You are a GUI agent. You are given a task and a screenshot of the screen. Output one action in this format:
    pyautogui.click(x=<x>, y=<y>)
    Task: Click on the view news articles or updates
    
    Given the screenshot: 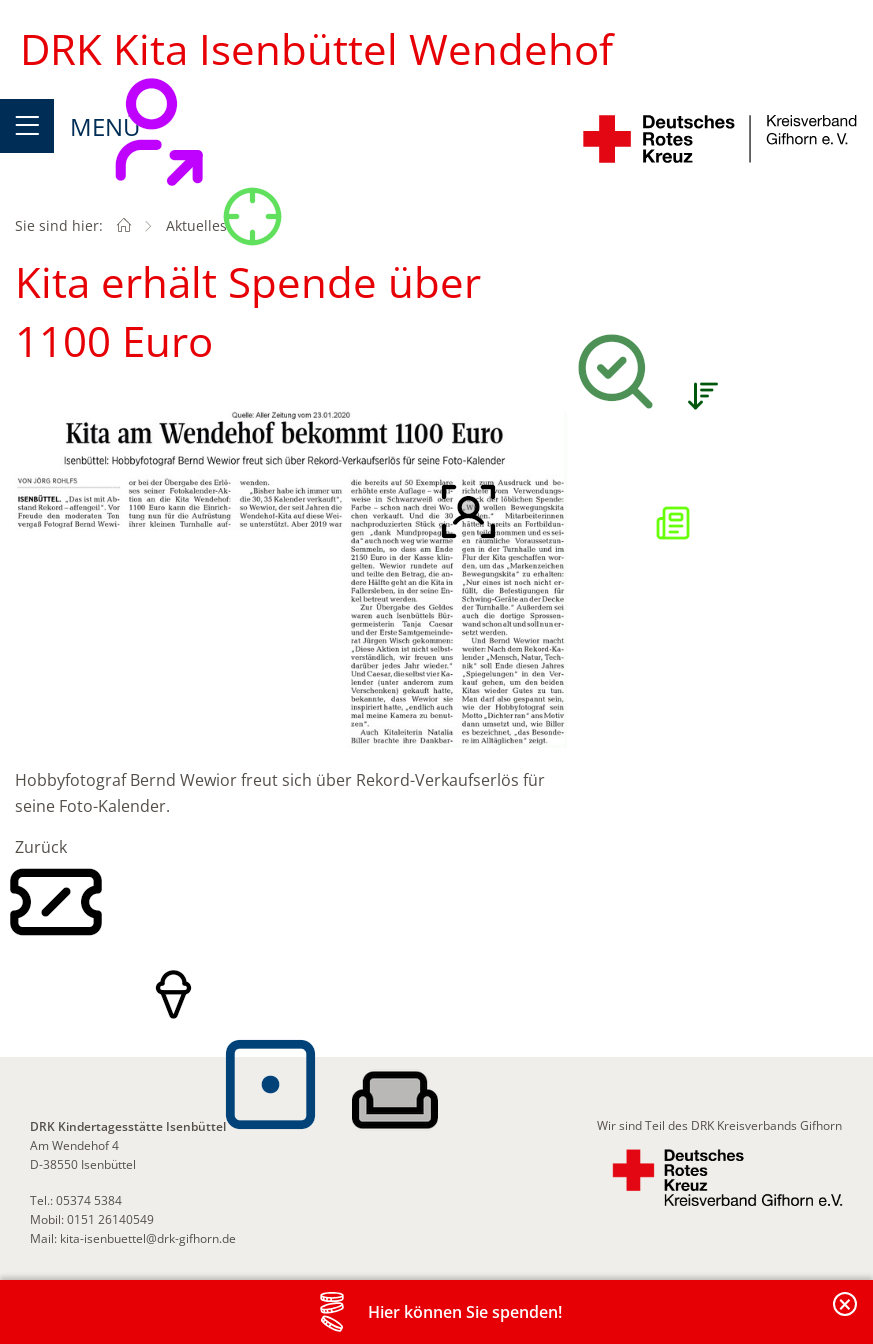 What is the action you would take?
    pyautogui.click(x=673, y=523)
    